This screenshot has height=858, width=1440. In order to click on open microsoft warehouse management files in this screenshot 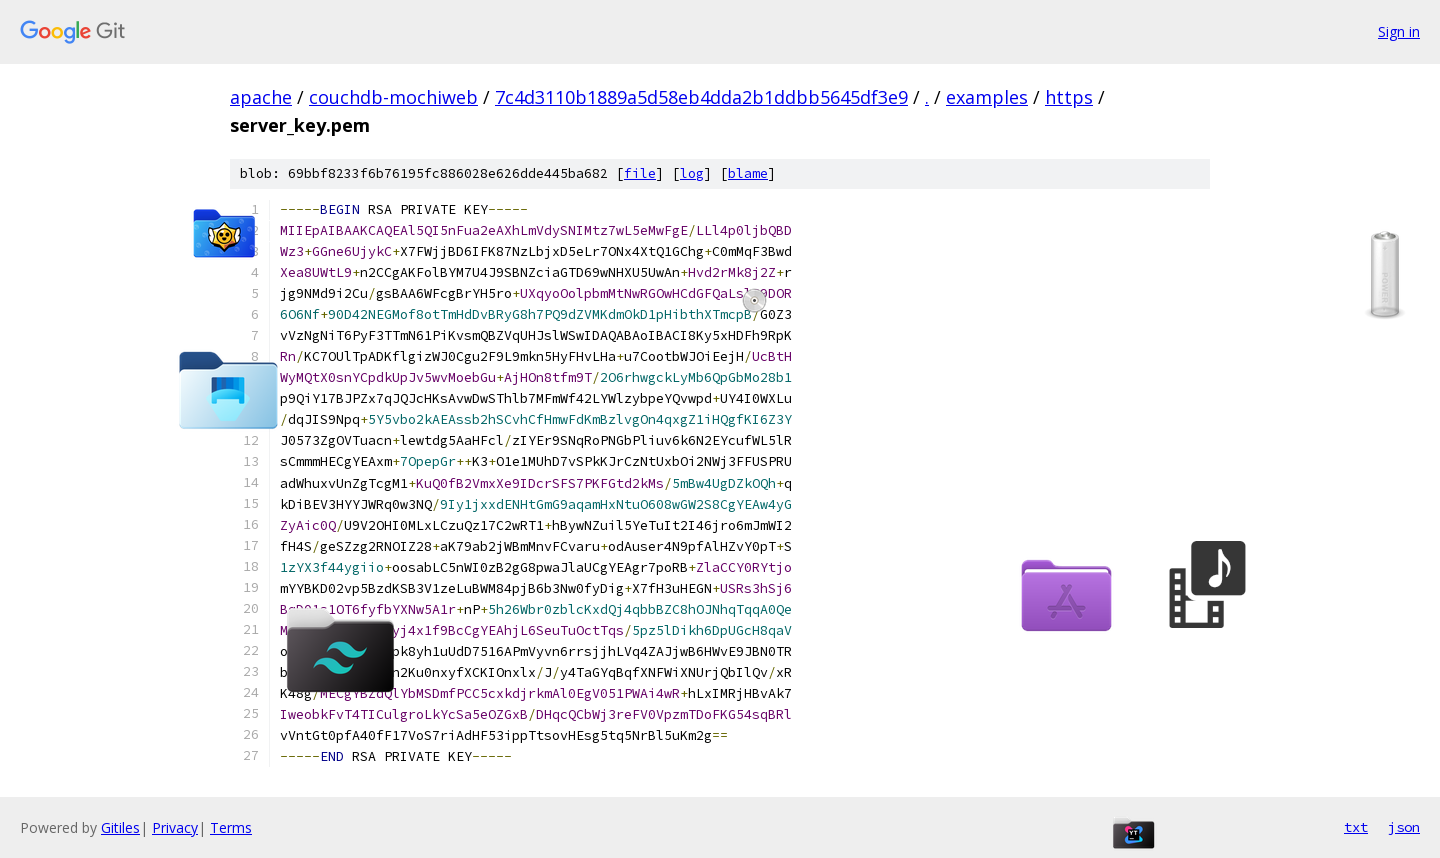, I will do `click(228, 393)`.